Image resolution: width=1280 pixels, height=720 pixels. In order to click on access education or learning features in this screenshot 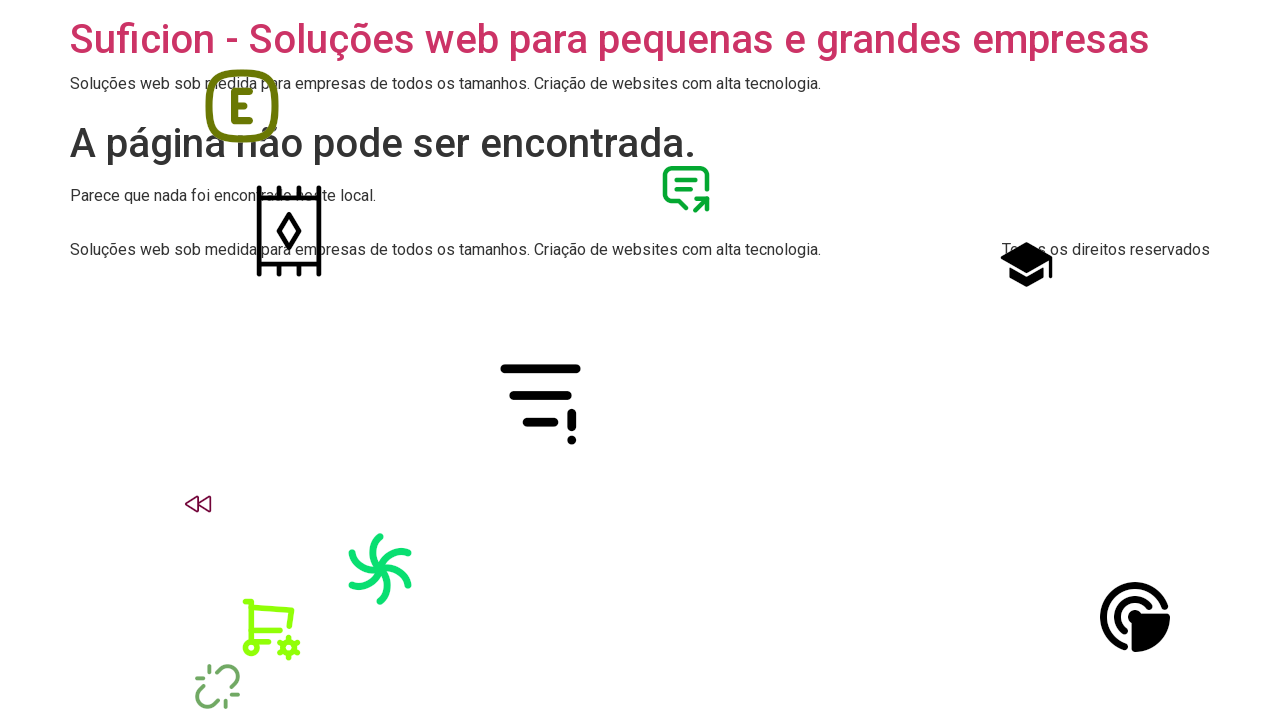, I will do `click(1026, 264)`.